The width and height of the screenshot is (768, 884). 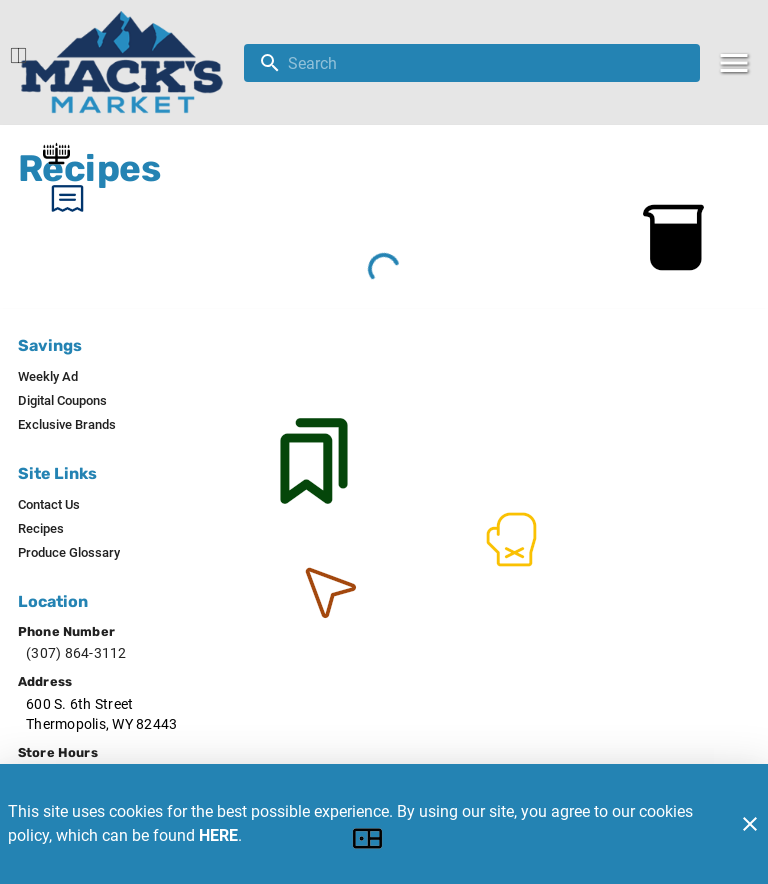 I want to click on access experimental or beta features, so click(x=673, y=237).